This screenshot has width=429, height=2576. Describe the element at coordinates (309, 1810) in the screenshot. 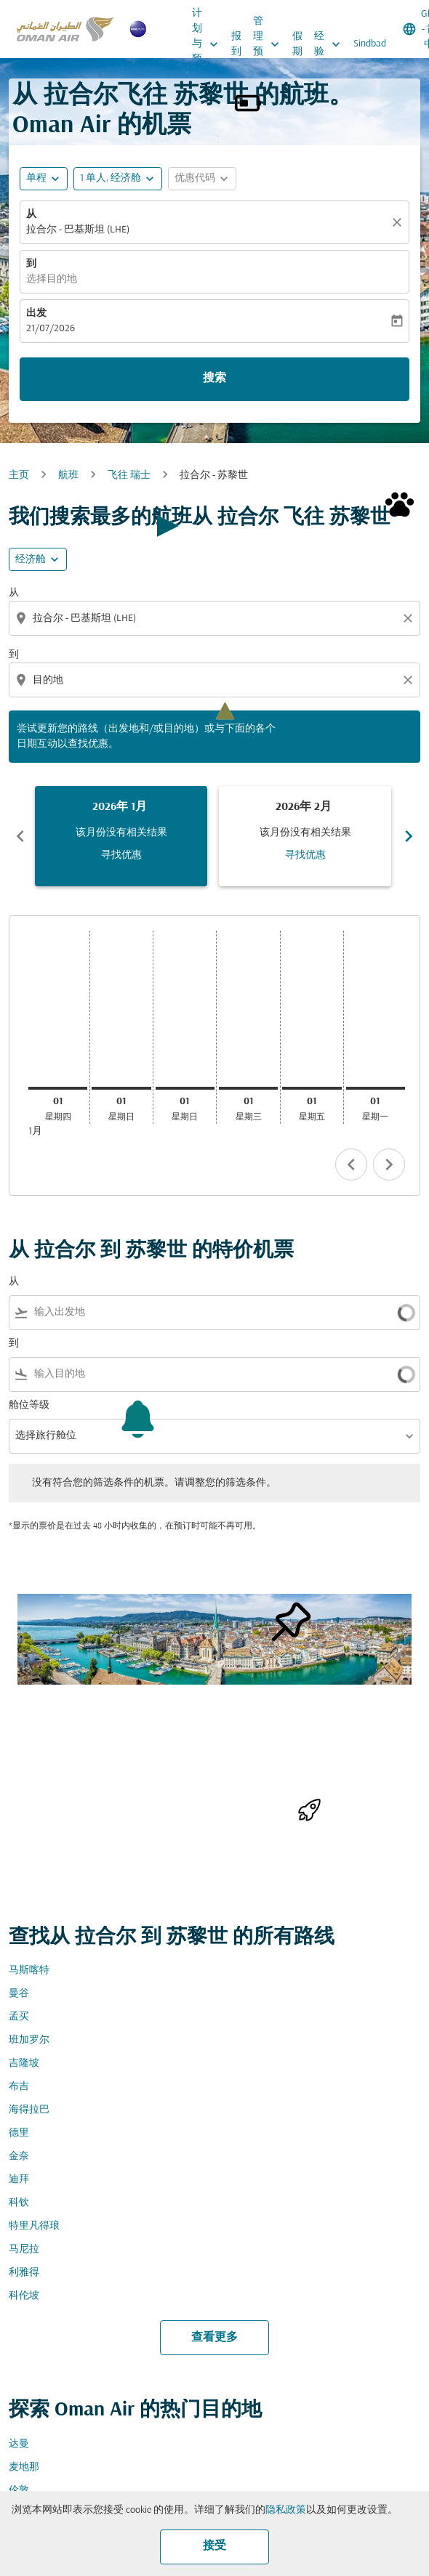

I see `launch or deploy an application` at that location.